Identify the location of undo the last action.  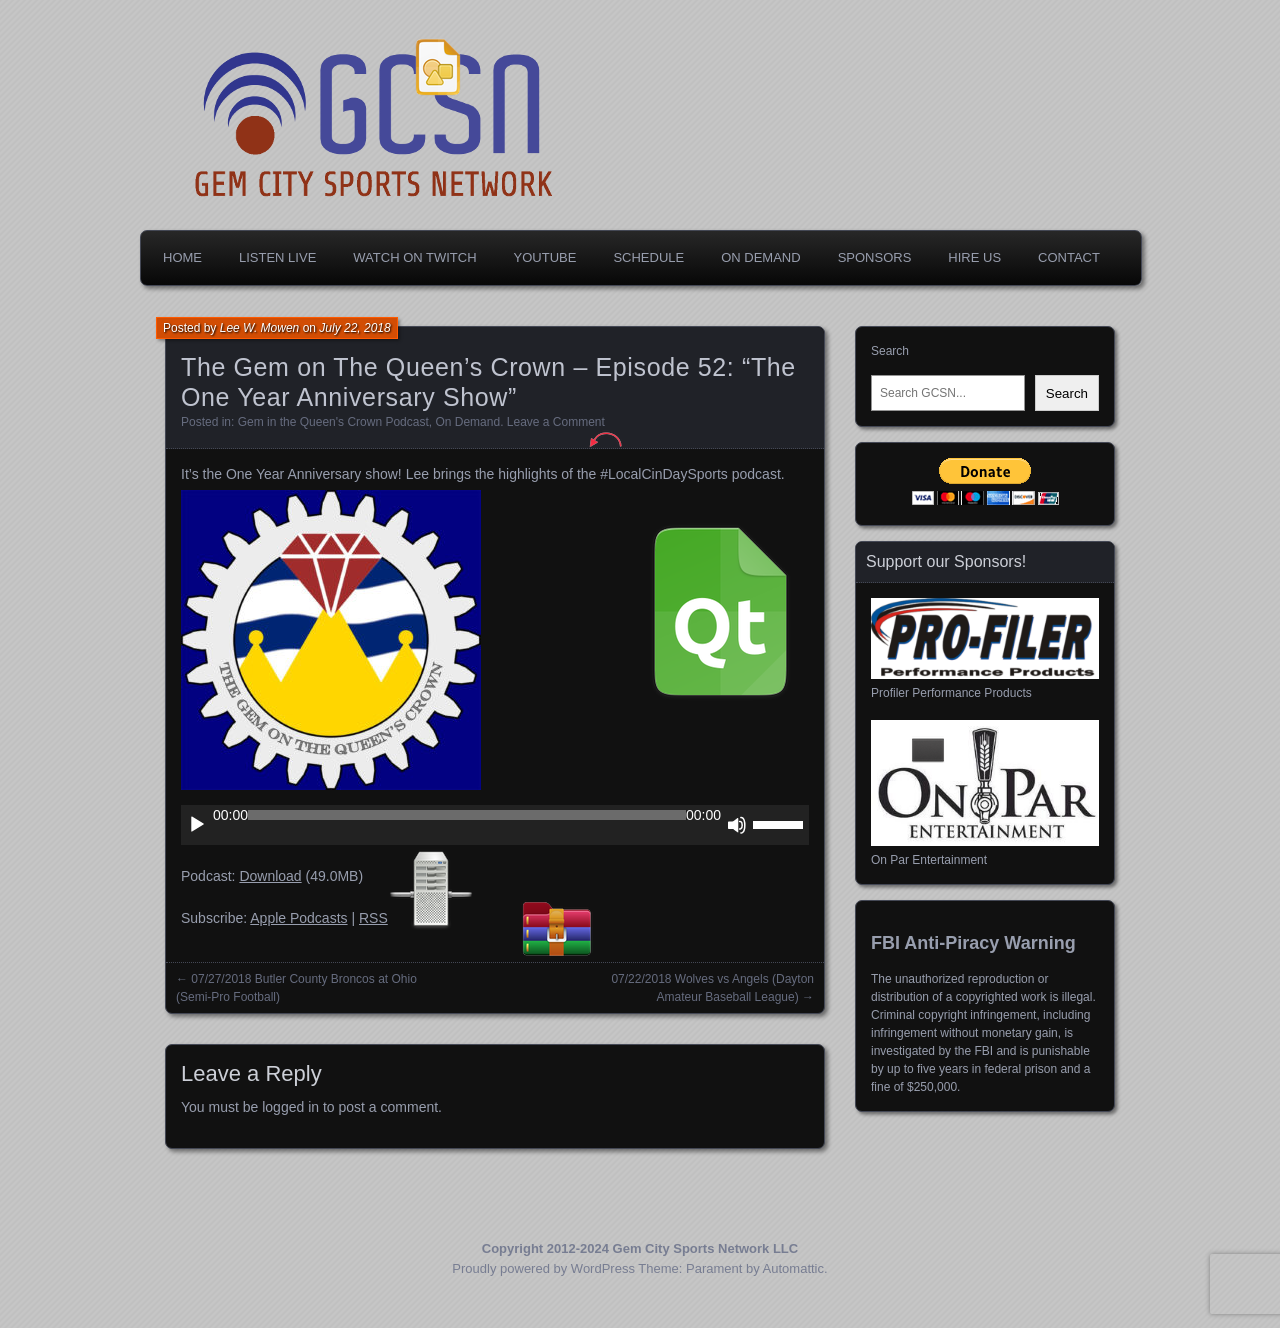
(605, 439).